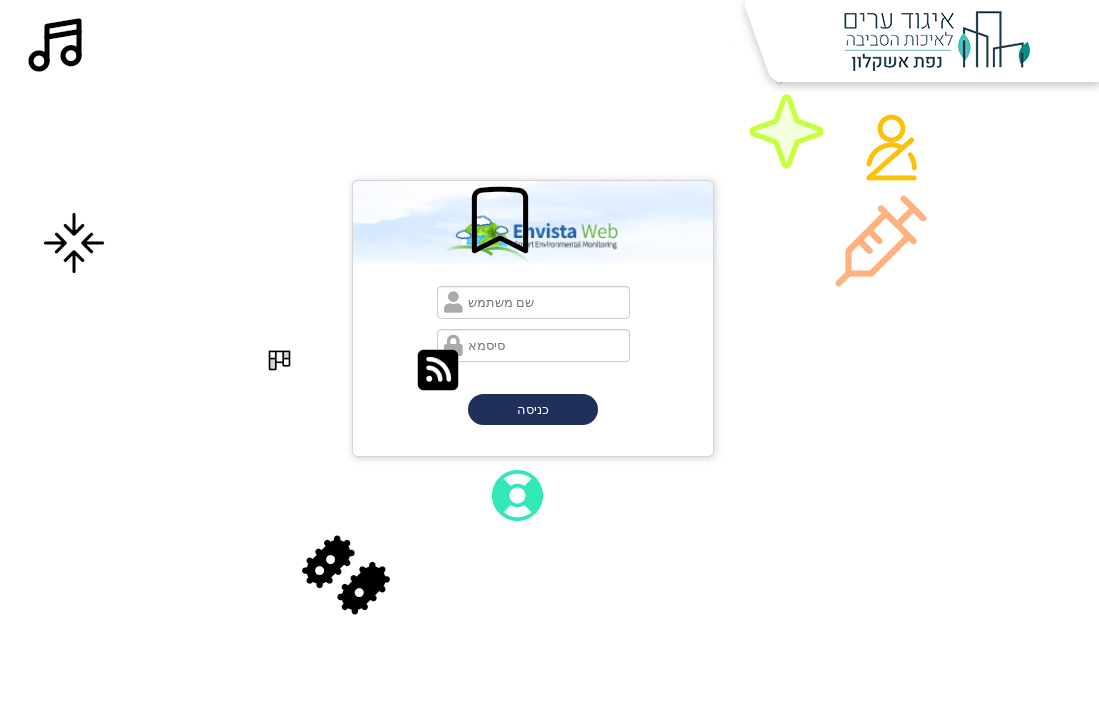  Describe the element at coordinates (55, 45) in the screenshot. I see `access music library or audio files` at that location.